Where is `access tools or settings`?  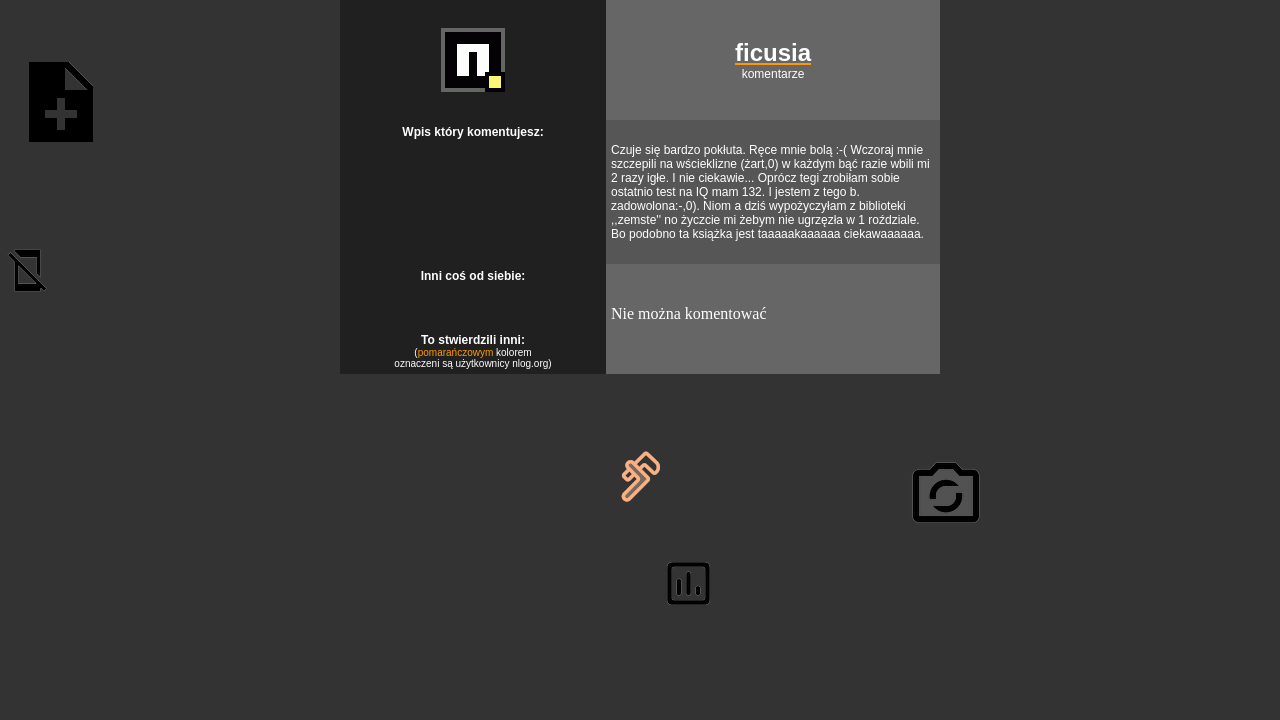
access tools or settings is located at coordinates (638, 476).